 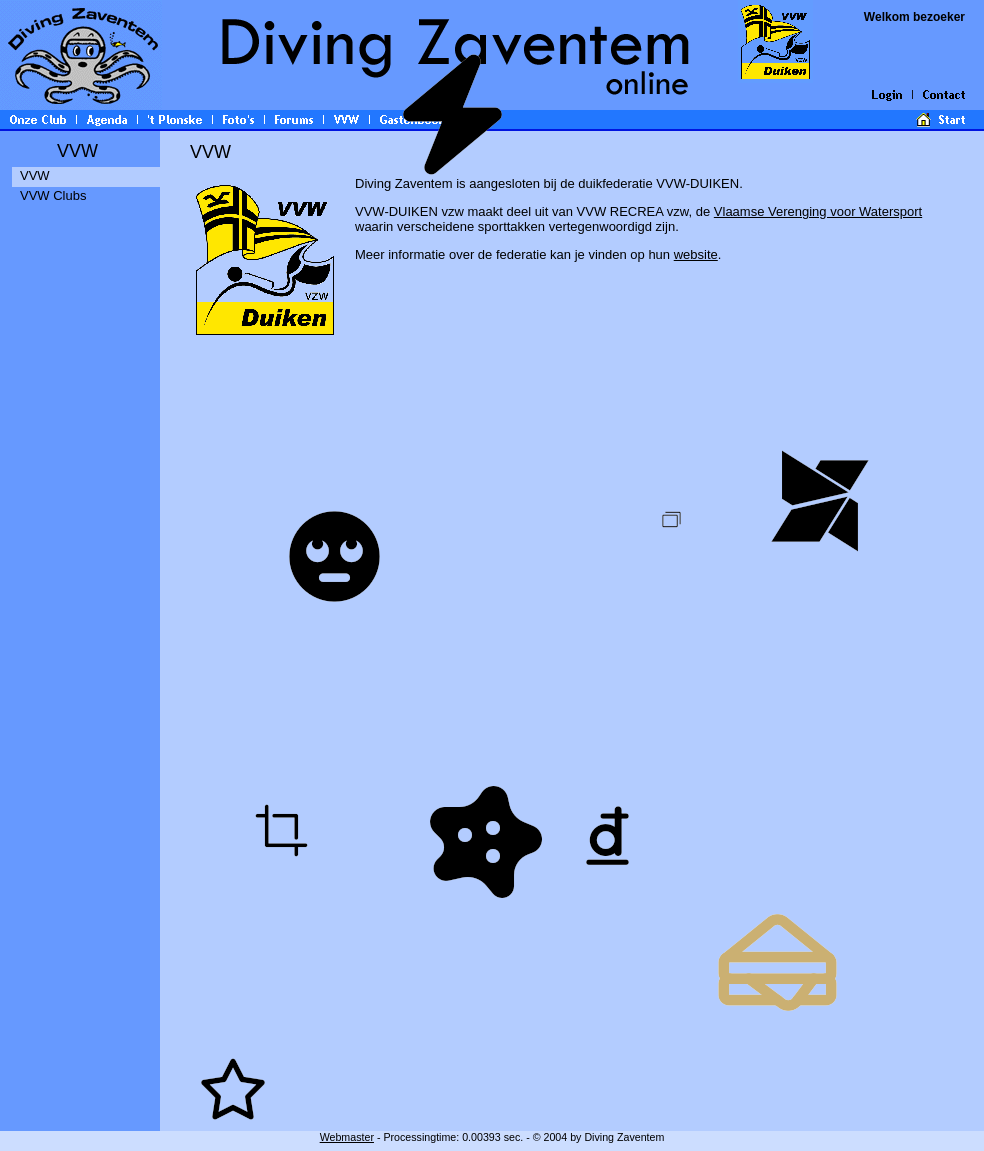 I want to click on MODX content management system logo, so click(x=820, y=501).